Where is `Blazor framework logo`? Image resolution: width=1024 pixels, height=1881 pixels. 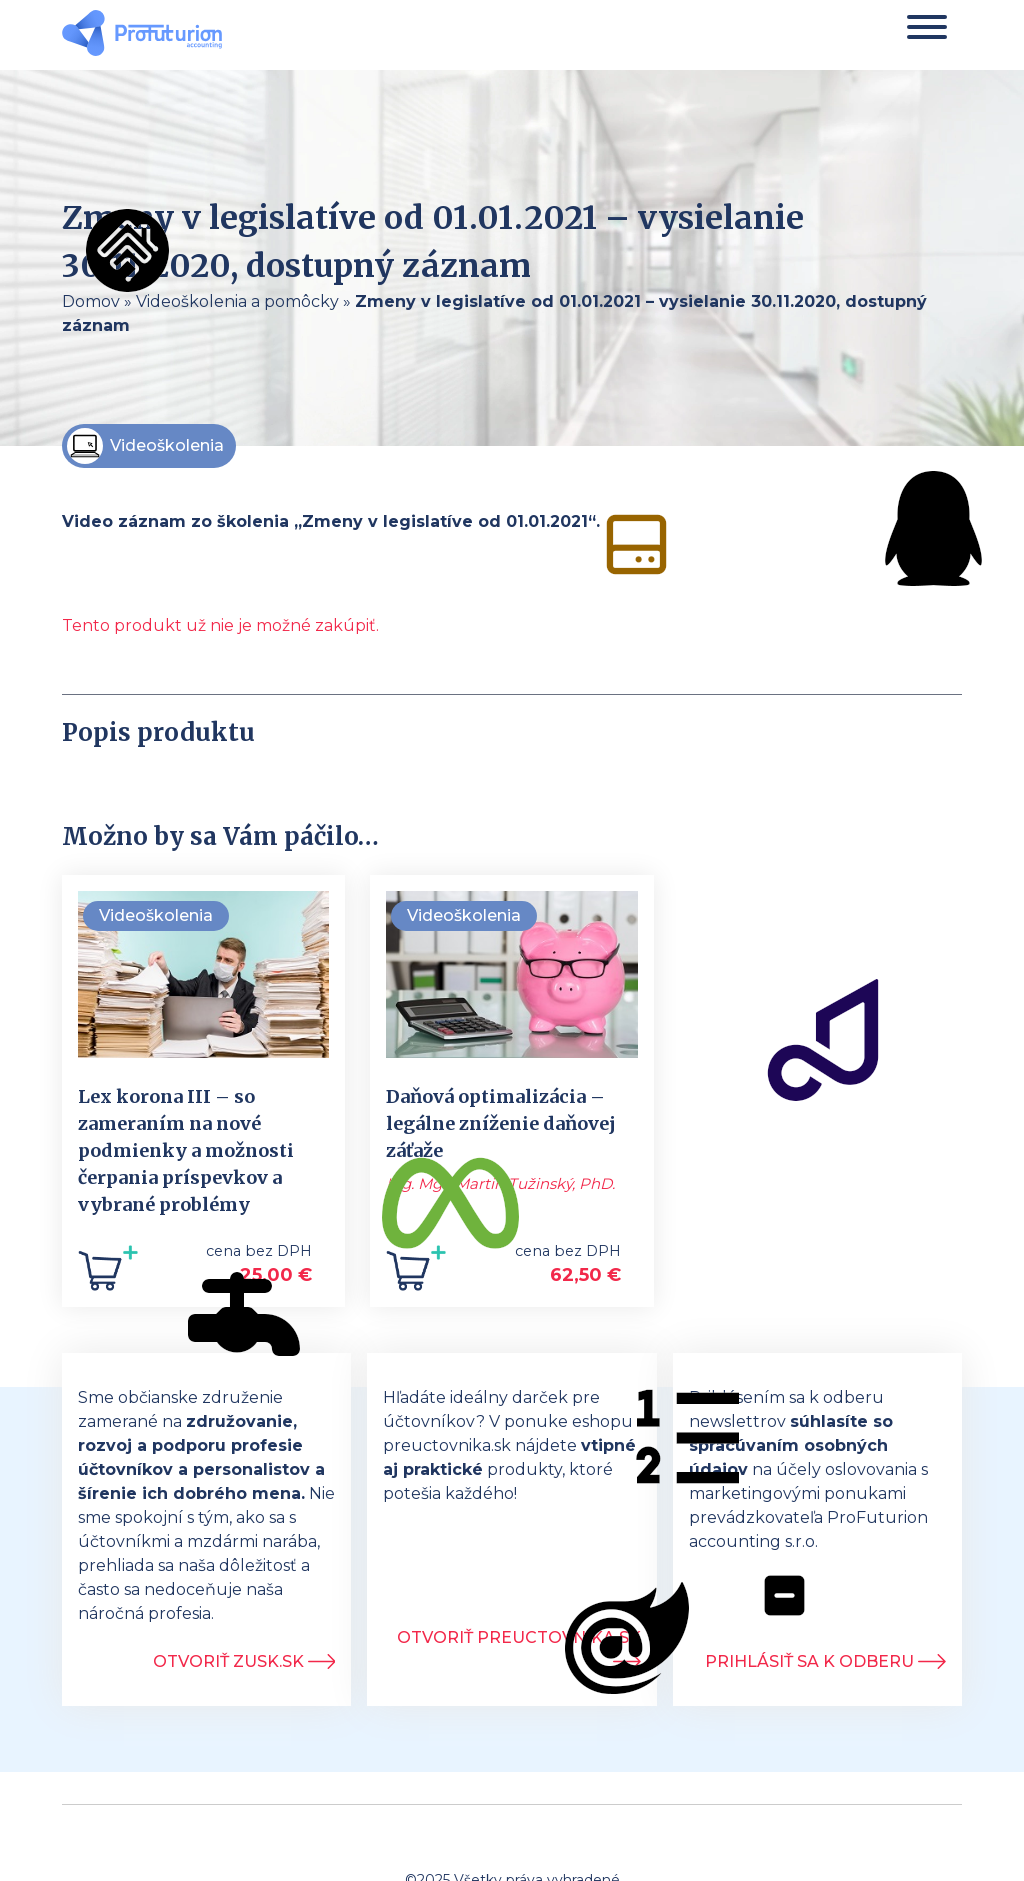 Blazor framework logo is located at coordinates (627, 1638).